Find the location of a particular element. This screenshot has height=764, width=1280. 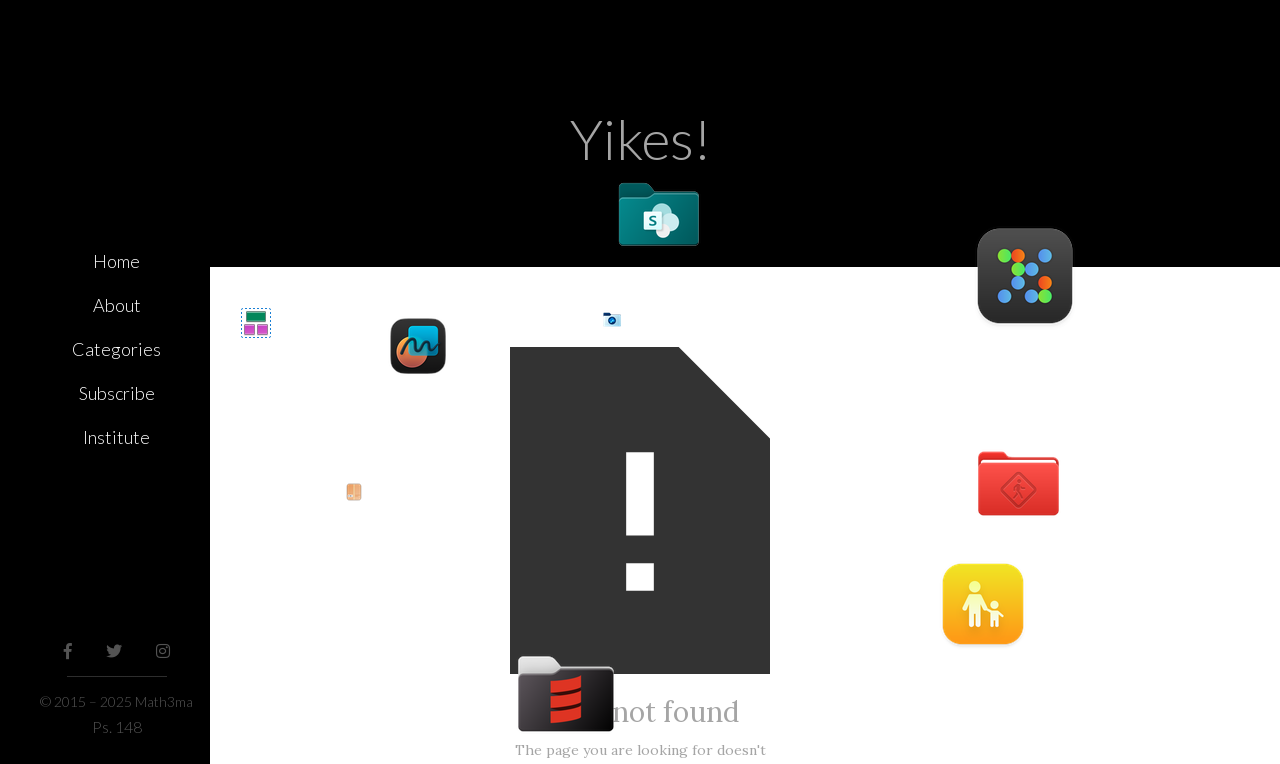

open parental controls settings is located at coordinates (983, 604).